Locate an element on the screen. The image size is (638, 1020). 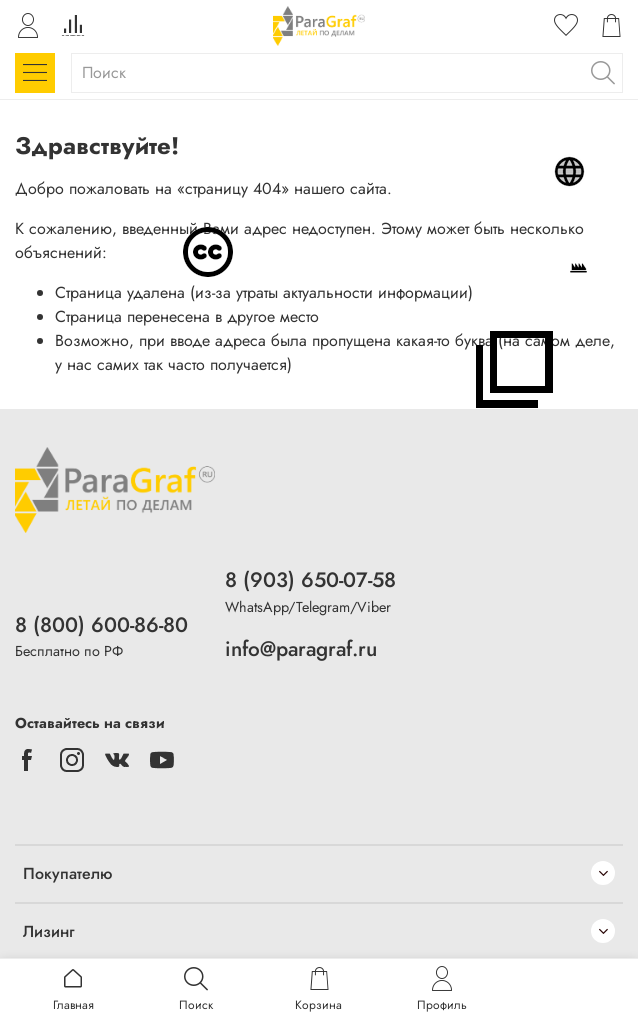
indicates a road hazard or spike strip ahead is located at coordinates (578, 267).